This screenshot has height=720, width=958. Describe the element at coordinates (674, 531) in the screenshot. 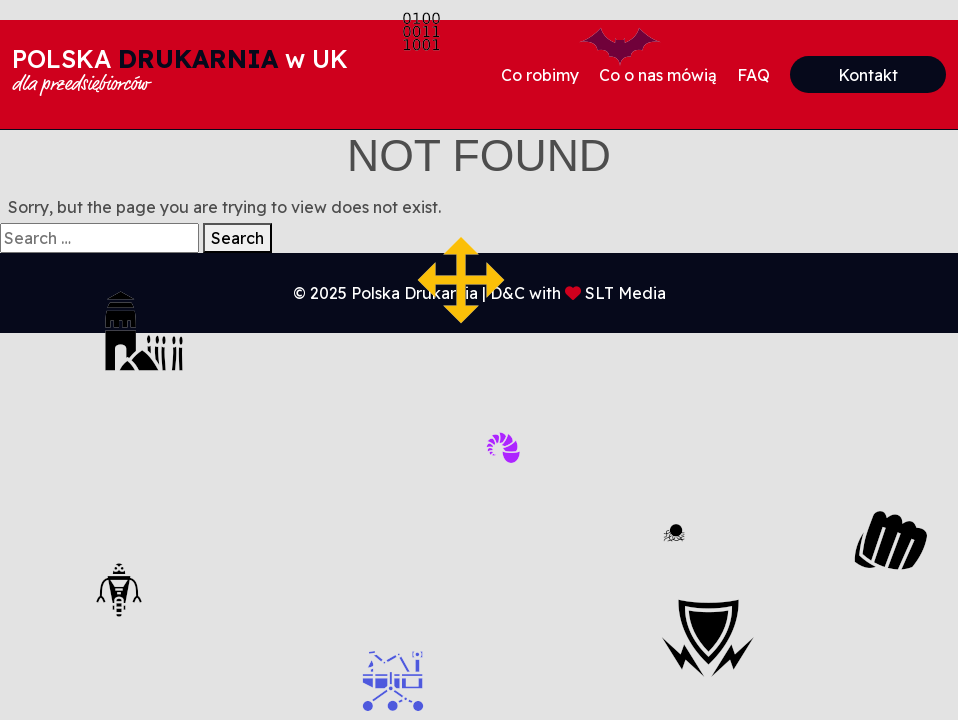

I see `indicates a noodle or pasta dish item` at that location.